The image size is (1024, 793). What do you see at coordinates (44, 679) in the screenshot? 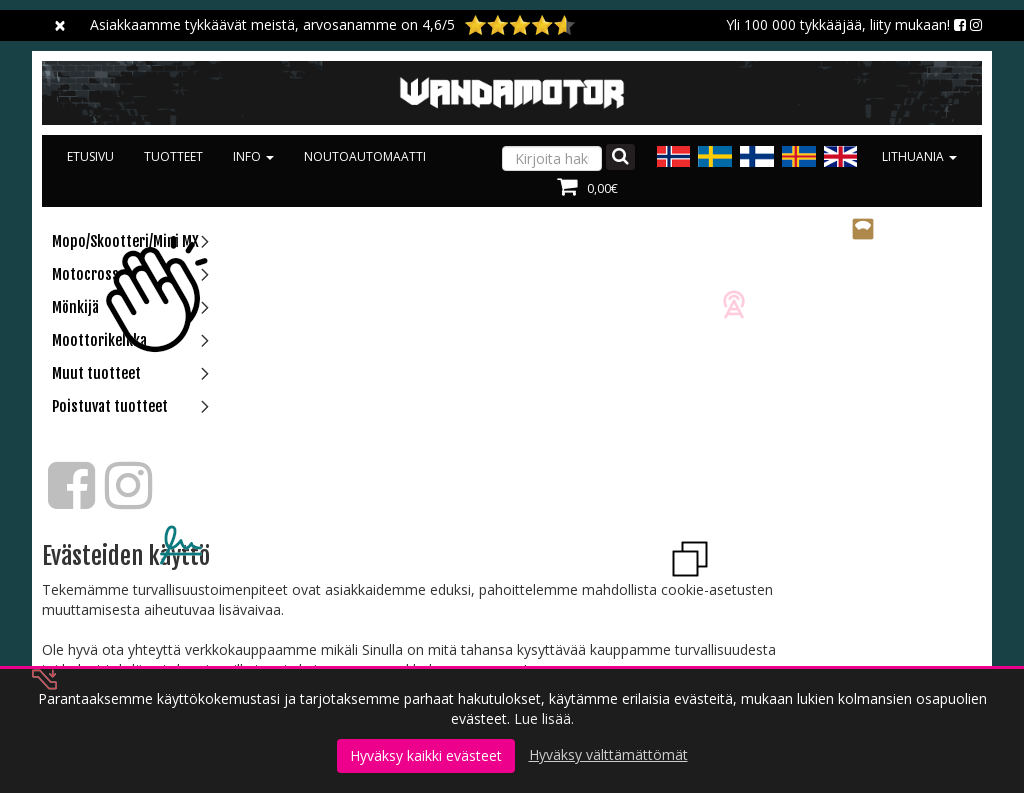
I see `indicates escalator going down` at bounding box center [44, 679].